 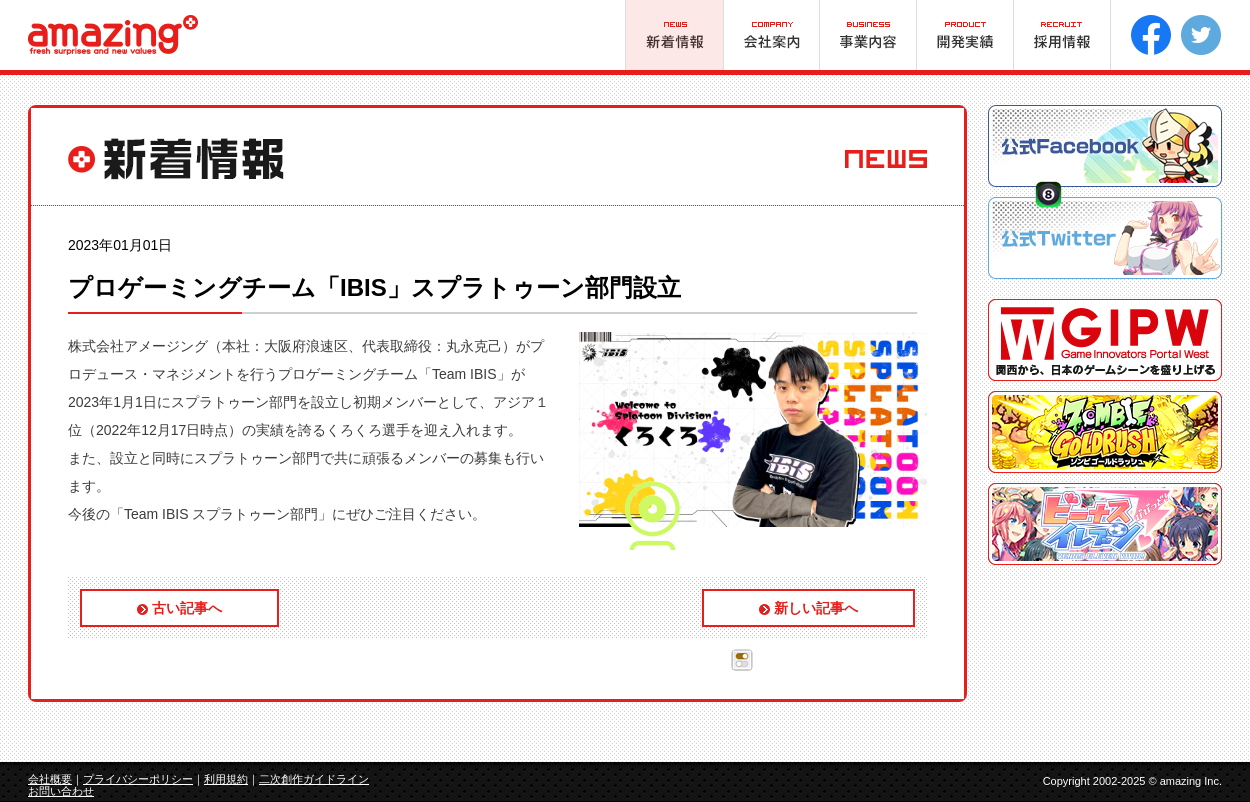 What do you see at coordinates (1048, 194) in the screenshot?
I see `open clairvoyant magic 8-ball fortune telling app` at bounding box center [1048, 194].